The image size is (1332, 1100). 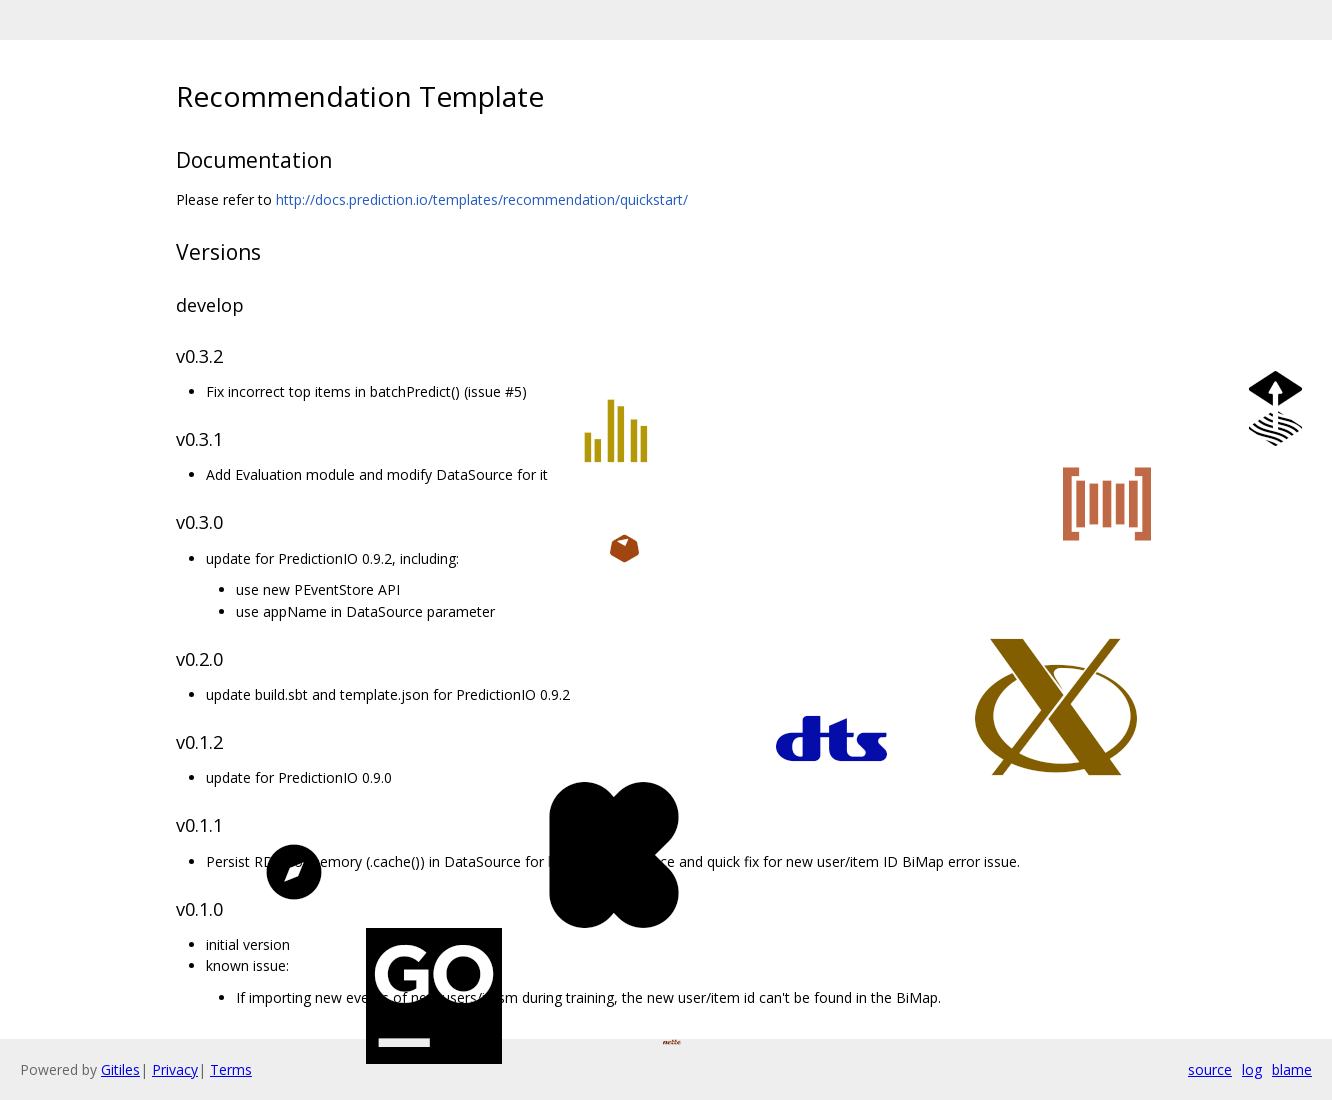 I want to click on view grouped bar chart data, so click(x=617, y=432).